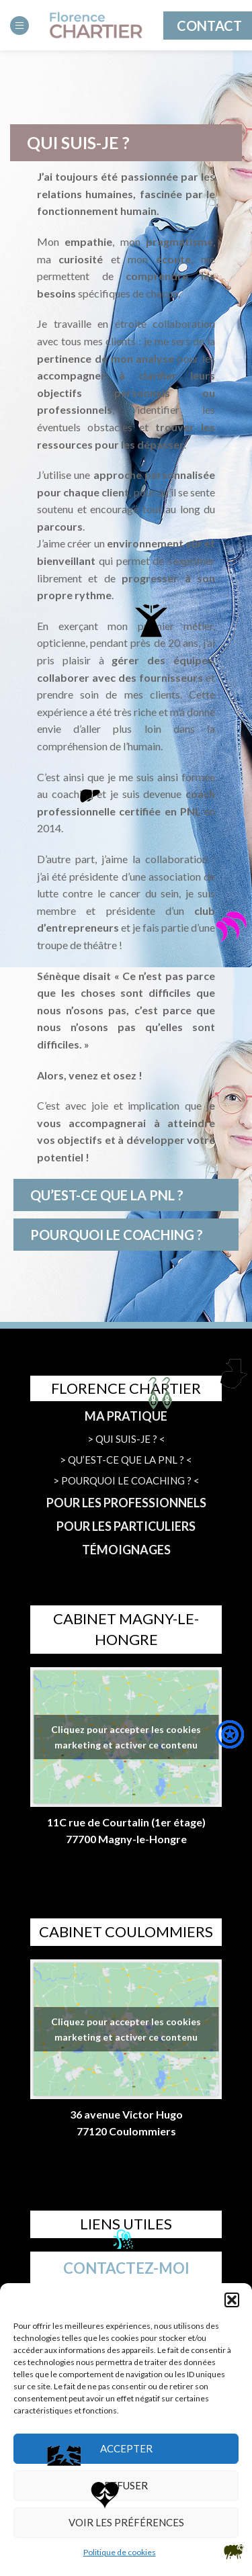 This screenshot has width=252, height=2576. I want to click on view liver health information, so click(90, 796).